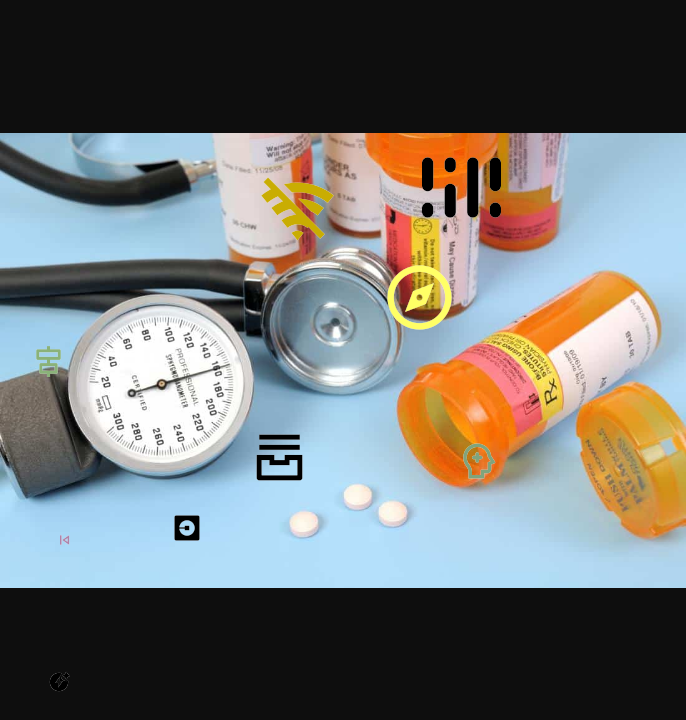 This screenshot has height=720, width=686. I want to click on AI-powered DVD or media processing, so click(59, 682).